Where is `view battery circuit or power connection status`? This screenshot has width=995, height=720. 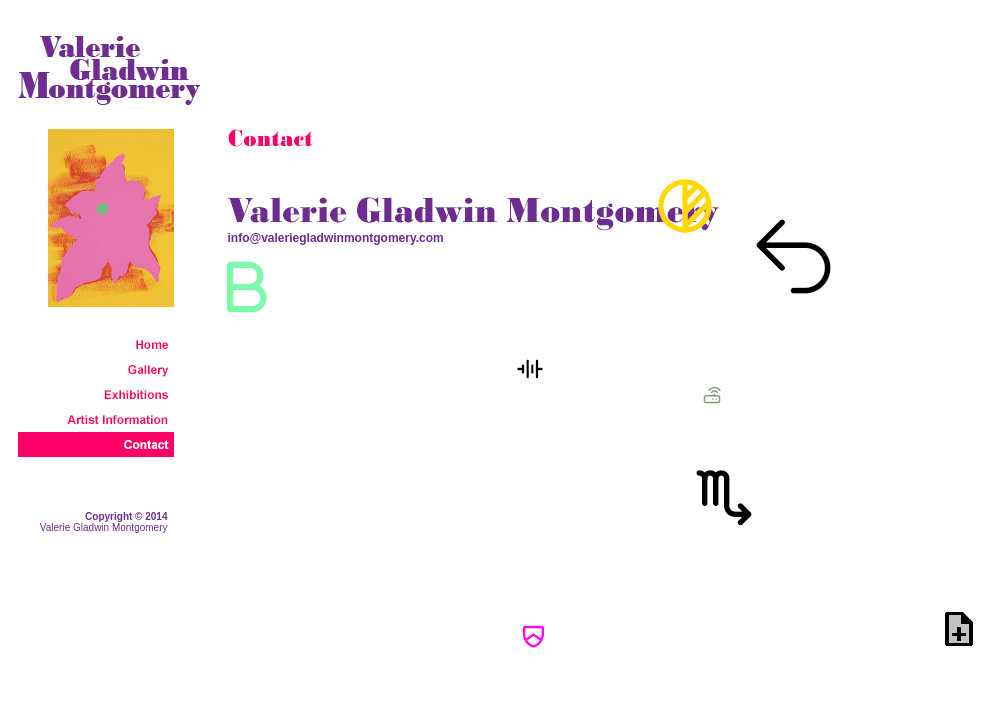
view battery circuit or power connection status is located at coordinates (530, 369).